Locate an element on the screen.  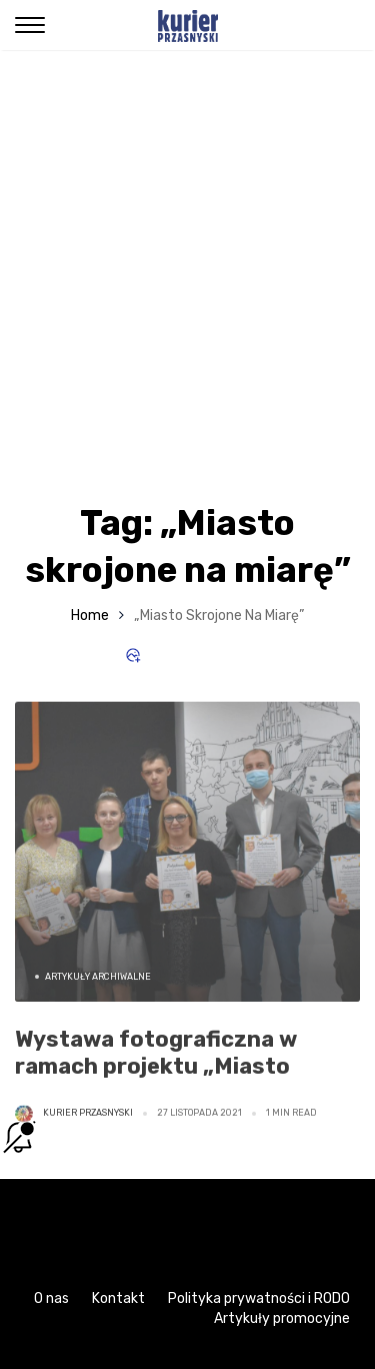
notifications are muted but unread alerts exist is located at coordinates (18, 1137).